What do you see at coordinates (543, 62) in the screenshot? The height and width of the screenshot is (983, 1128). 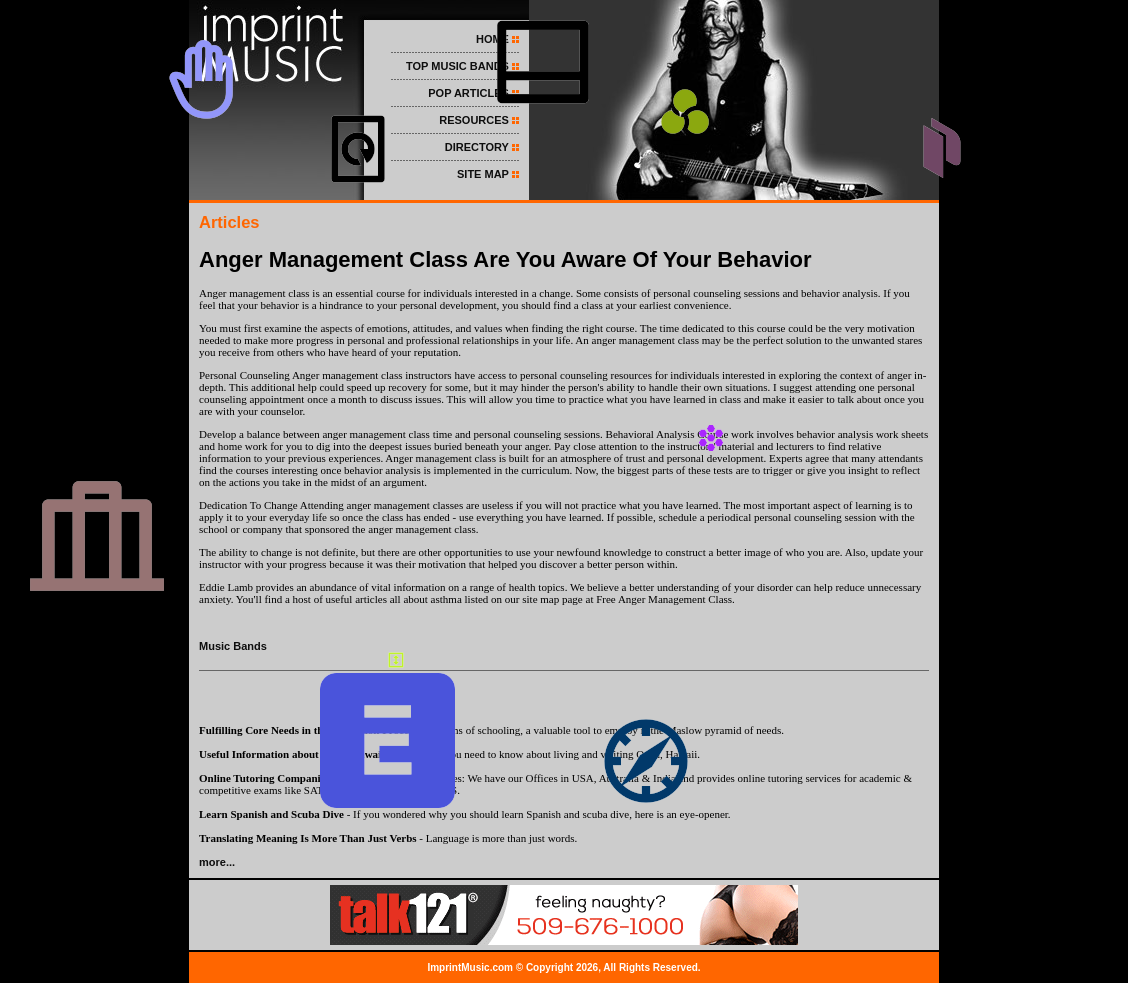 I see `switch to bottom panel layout` at bounding box center [543, 62].